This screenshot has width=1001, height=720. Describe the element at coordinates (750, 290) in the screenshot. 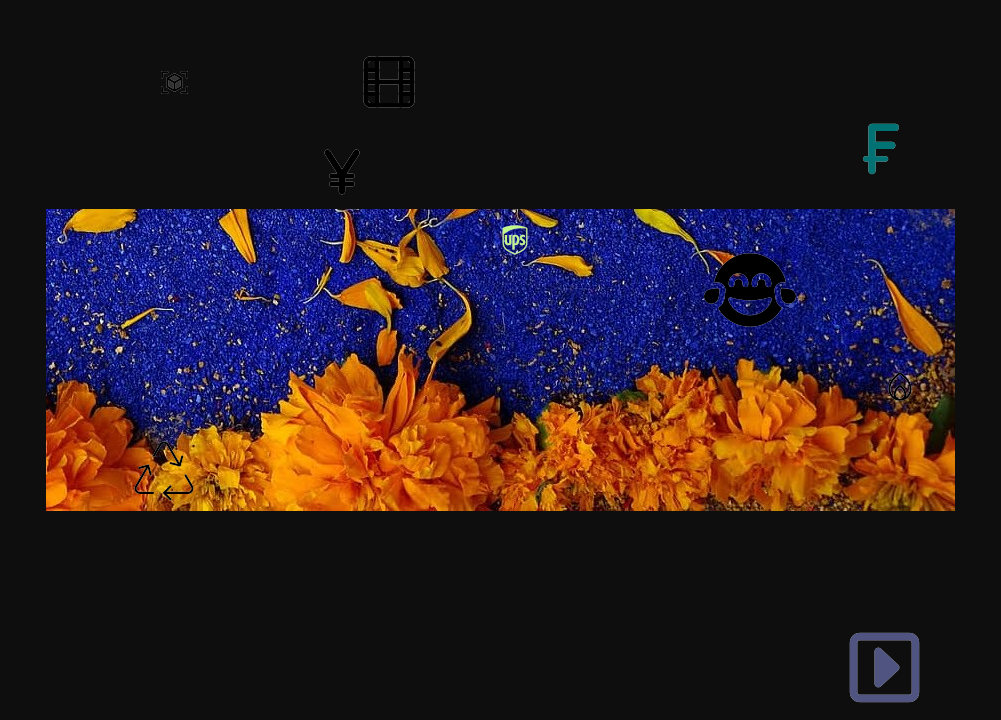

I see `add a laughing emoji reaction` at that location.